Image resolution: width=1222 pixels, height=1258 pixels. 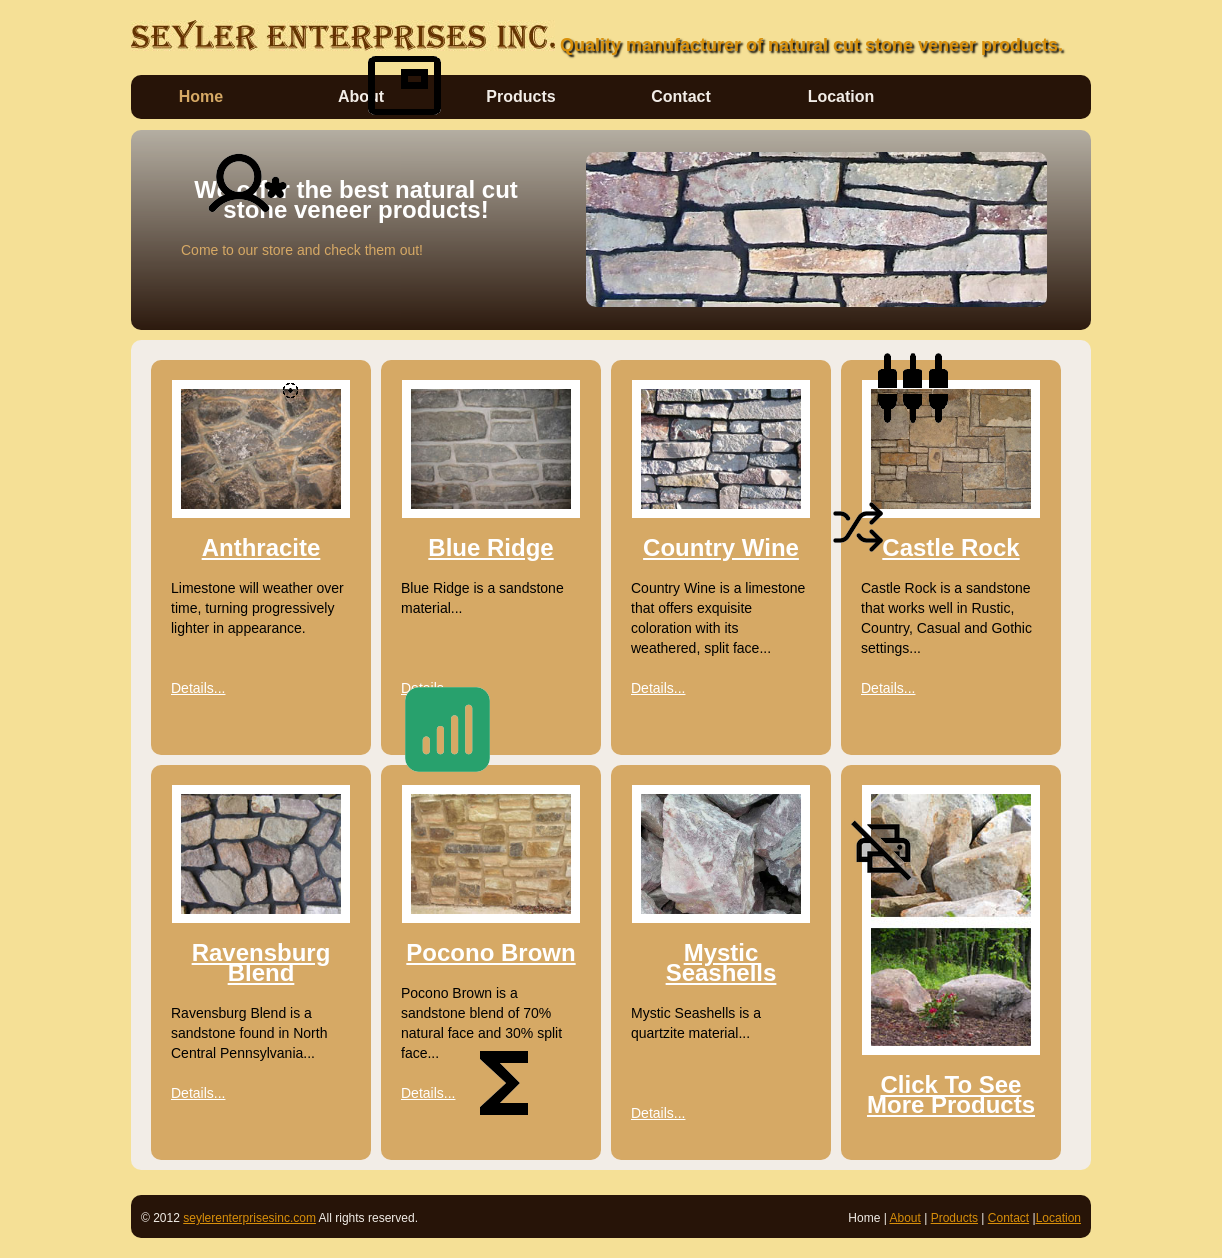 What do you see at coordinates (246, 185) in the screenshot?
I see `access user settings` at bounding box center [246, 185].